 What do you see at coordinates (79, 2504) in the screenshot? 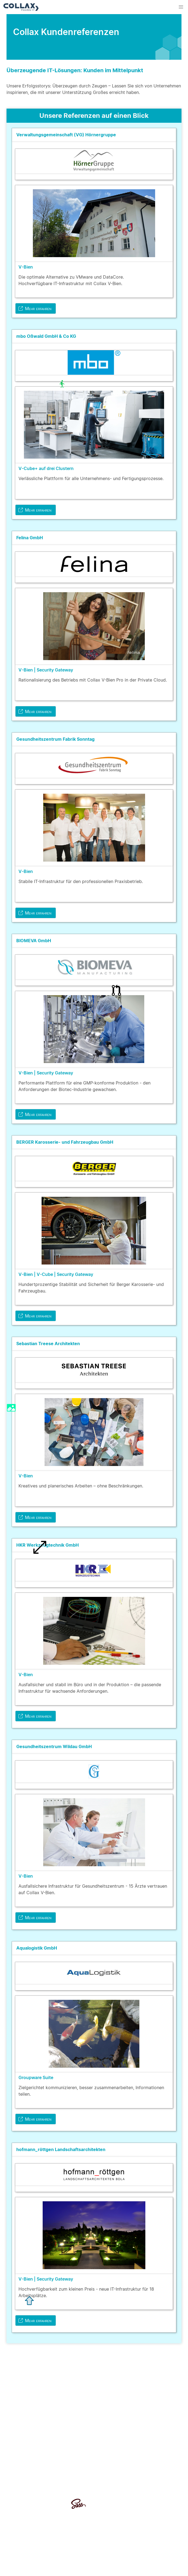
I see `sass stylesheet preprocessor logo` at bounding box center [79, 2504].